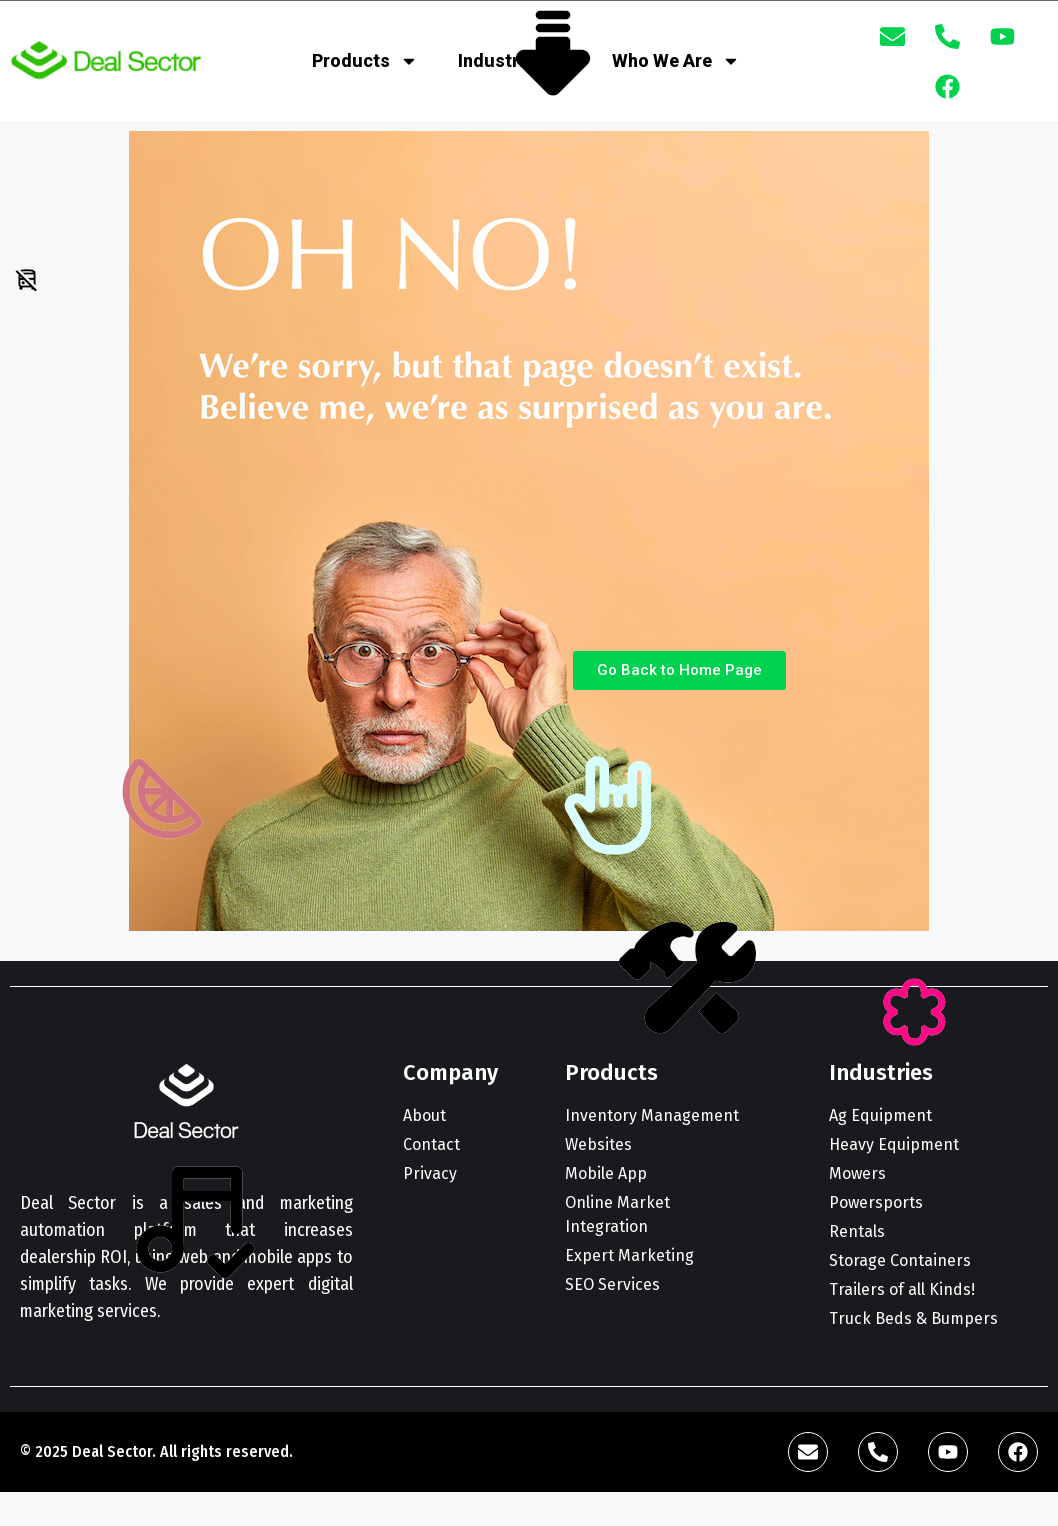  What do you see at coordinates (915, 1012) in the screenshot?
I see `indicates a michelin star rating or award` at bounding box center [915, 1012].